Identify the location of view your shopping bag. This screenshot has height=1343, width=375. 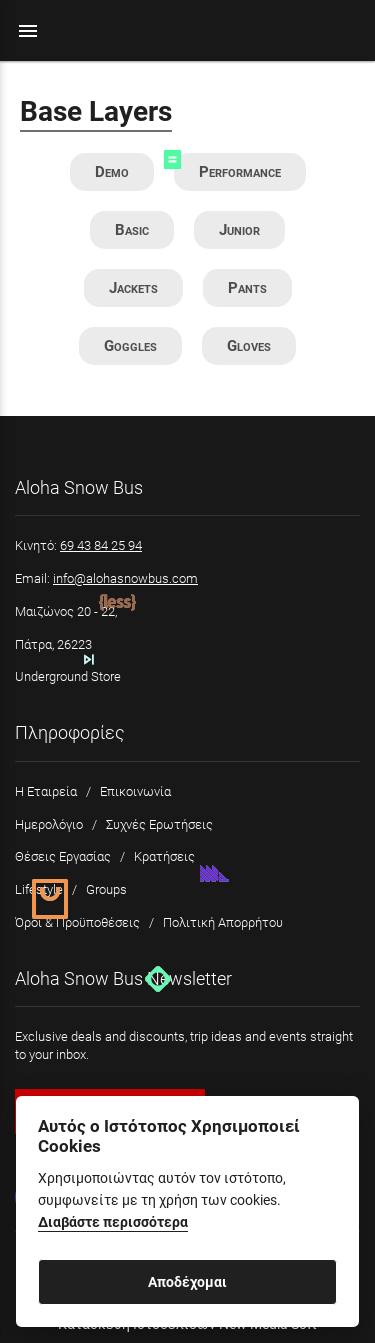
(50, 899).